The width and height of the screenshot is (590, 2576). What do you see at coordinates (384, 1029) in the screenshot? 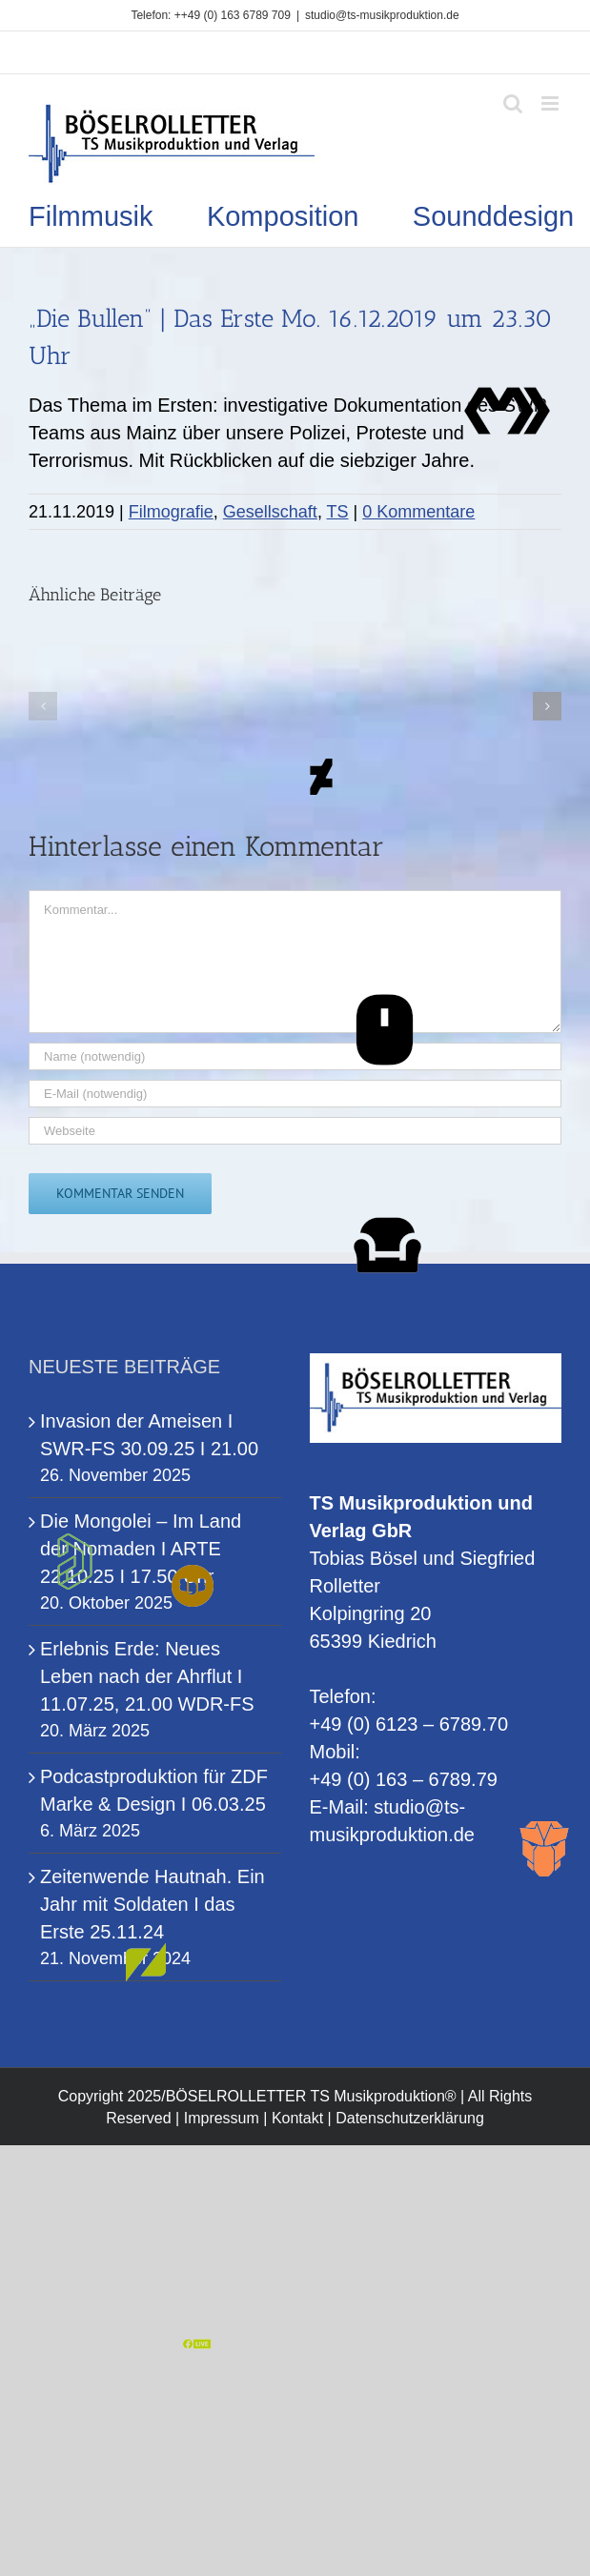
I see `indicates mouse or cursor device settings` at bounding box center [384, 1029].